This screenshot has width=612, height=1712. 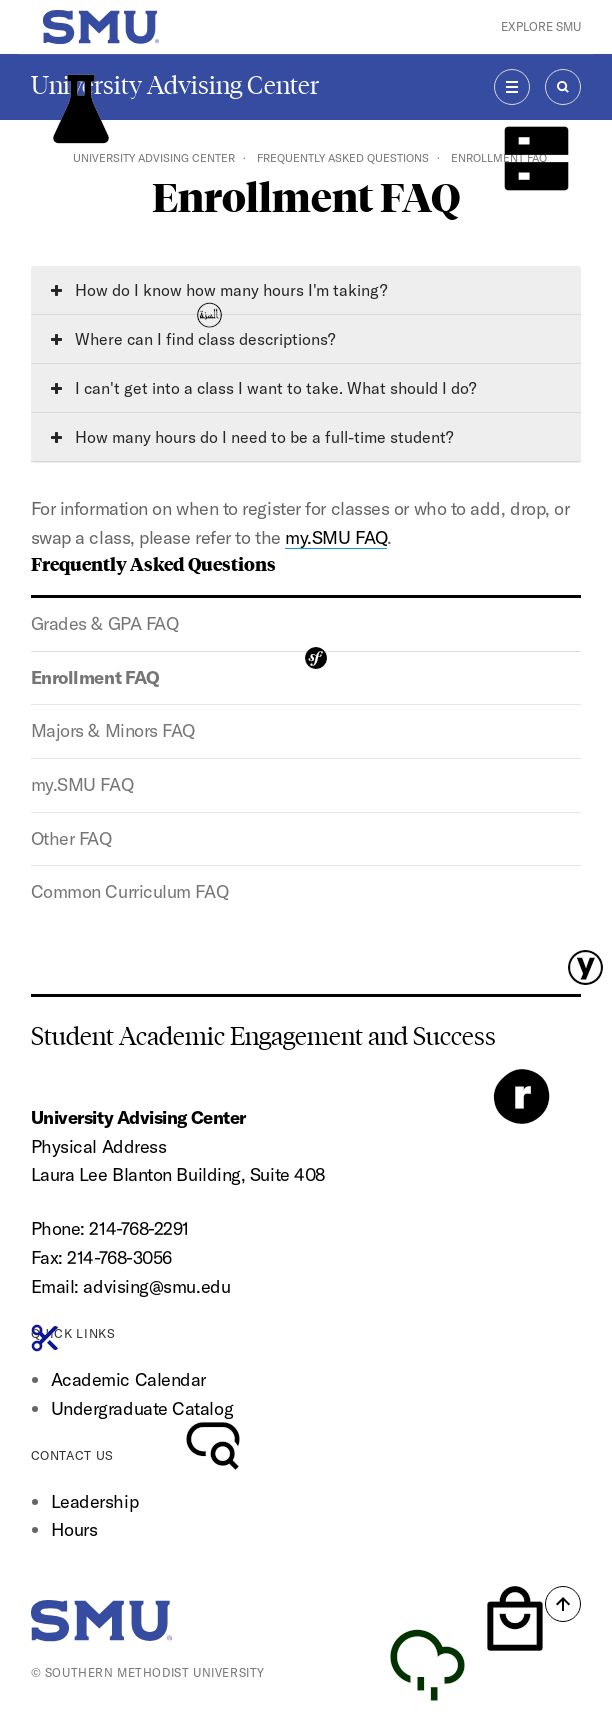 I want to click on access laboratory or science features, so click(x=81, y=109).